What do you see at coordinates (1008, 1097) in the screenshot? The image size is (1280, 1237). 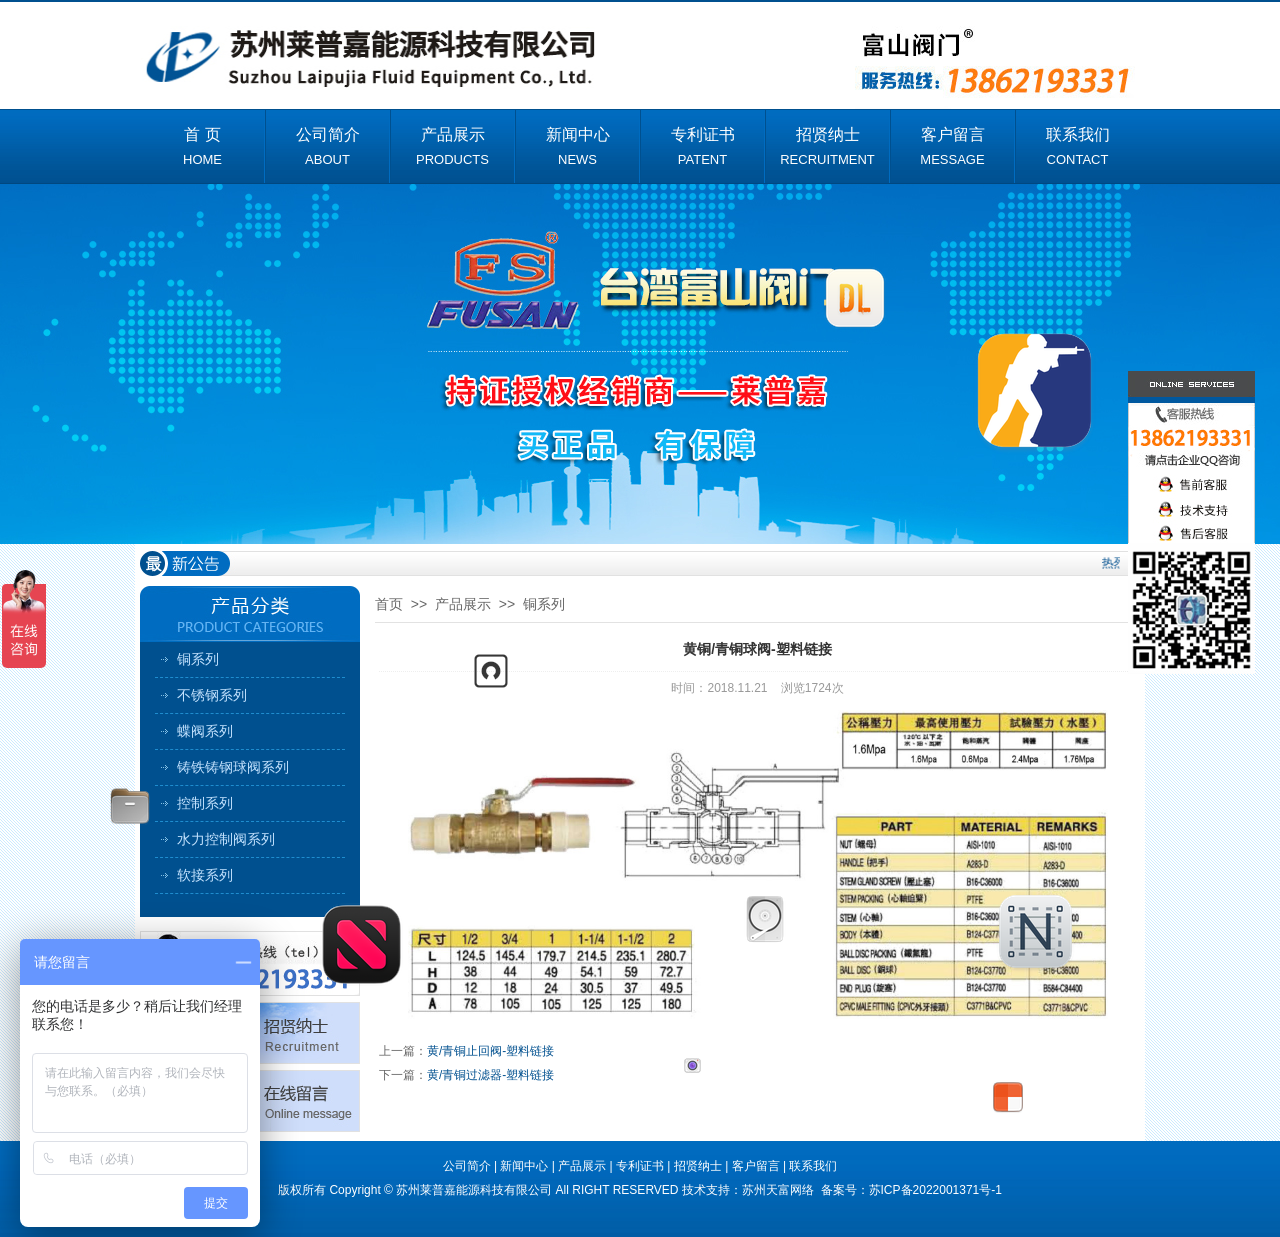 I see `switch to the bottom-right workspace` at bounding box center [1008, 1097].